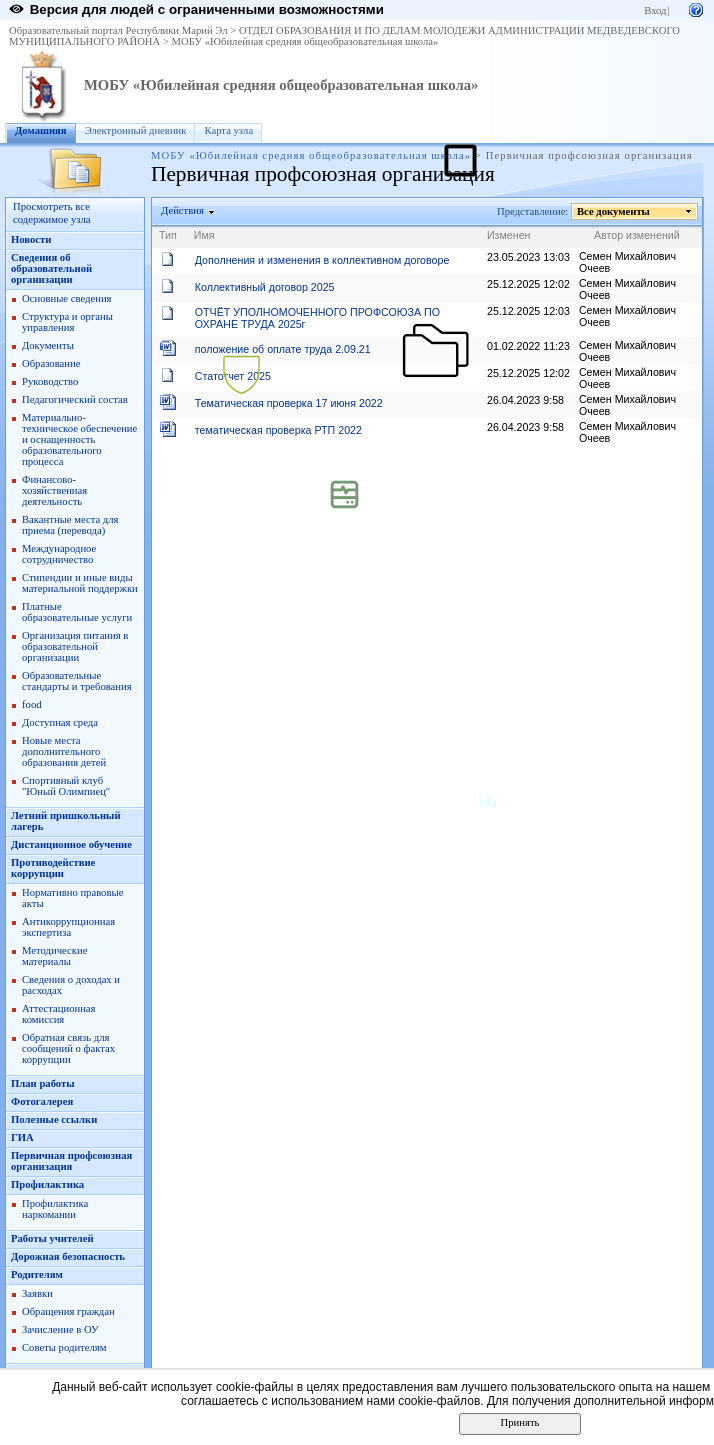 The width and height of the screenshot is (714, 1445). I want to click on format text as heading level 4, so click(487, 802).